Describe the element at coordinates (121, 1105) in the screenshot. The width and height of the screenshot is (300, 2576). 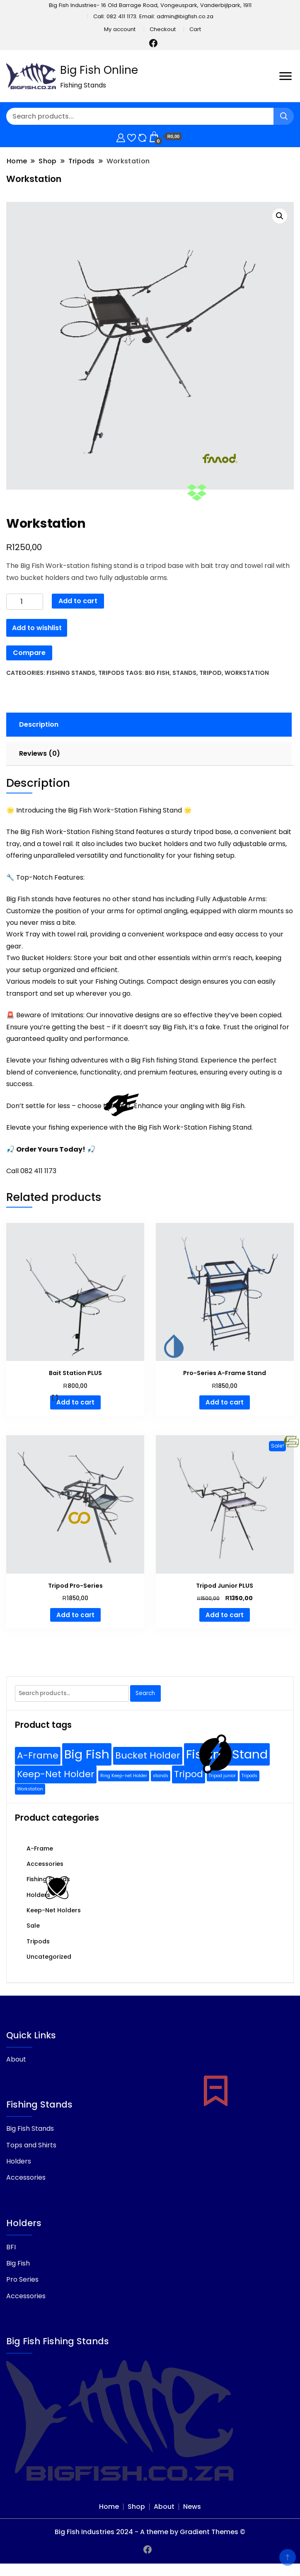
I see `fastify web framework logo` at that location.